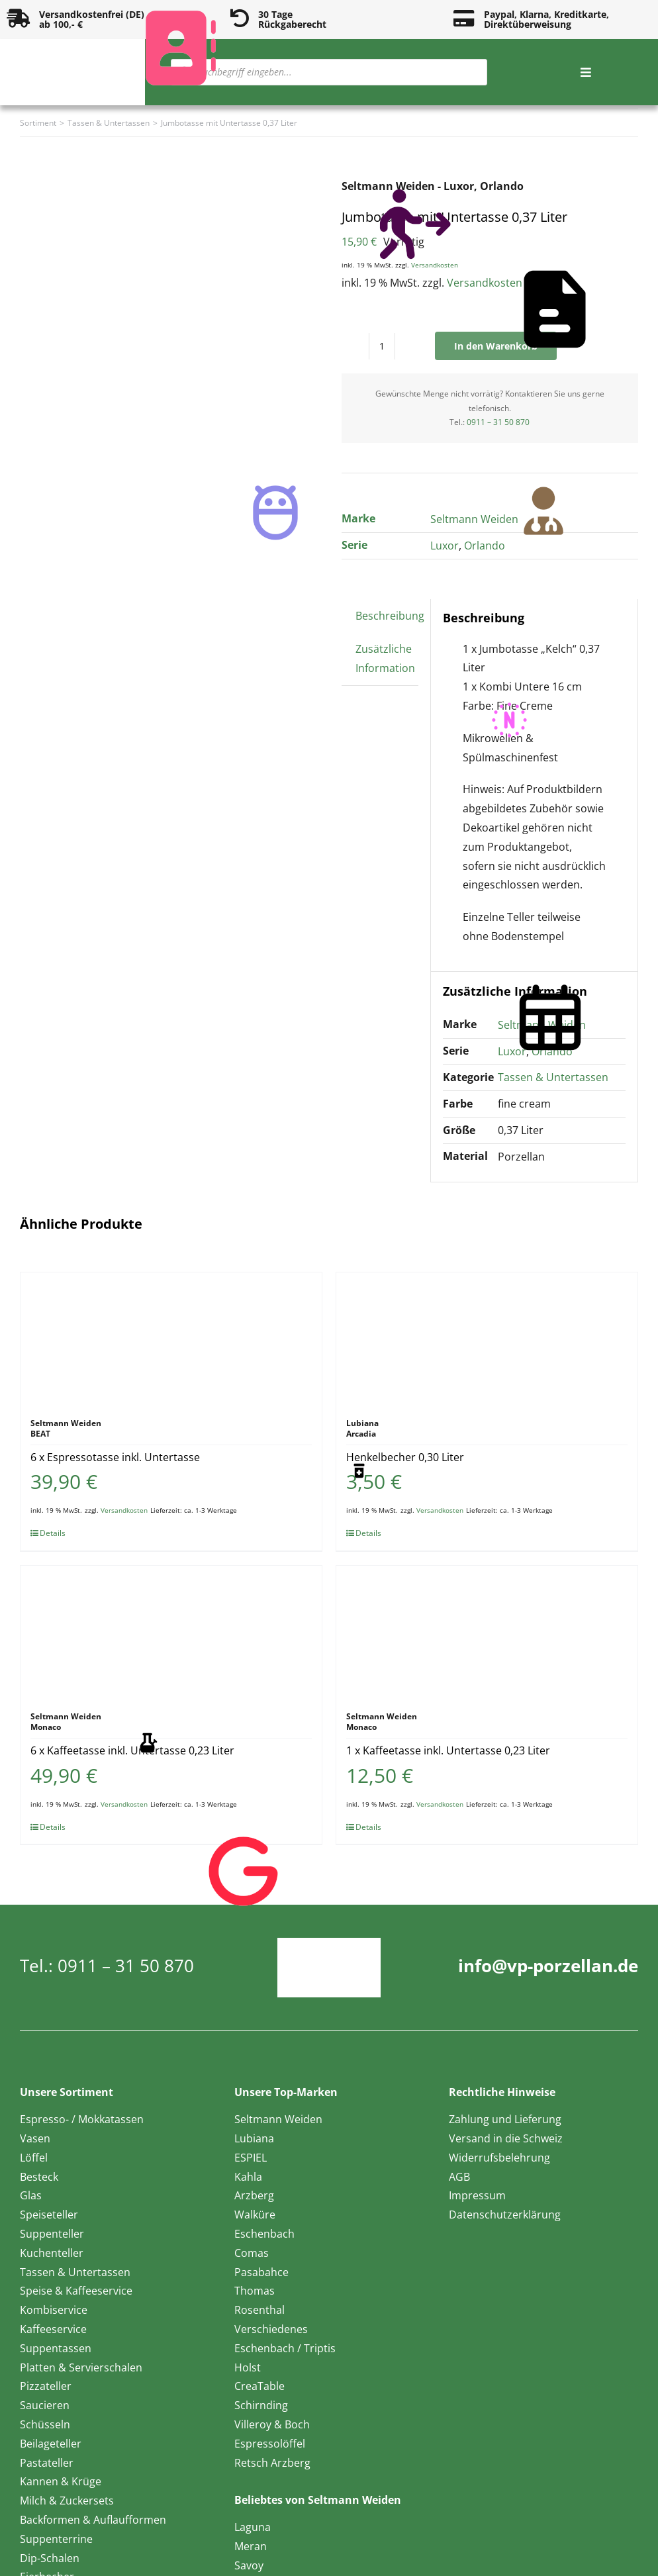 This screenshot has width=658, height=2576. I want to click on android device or system settings, so click(275, 512).